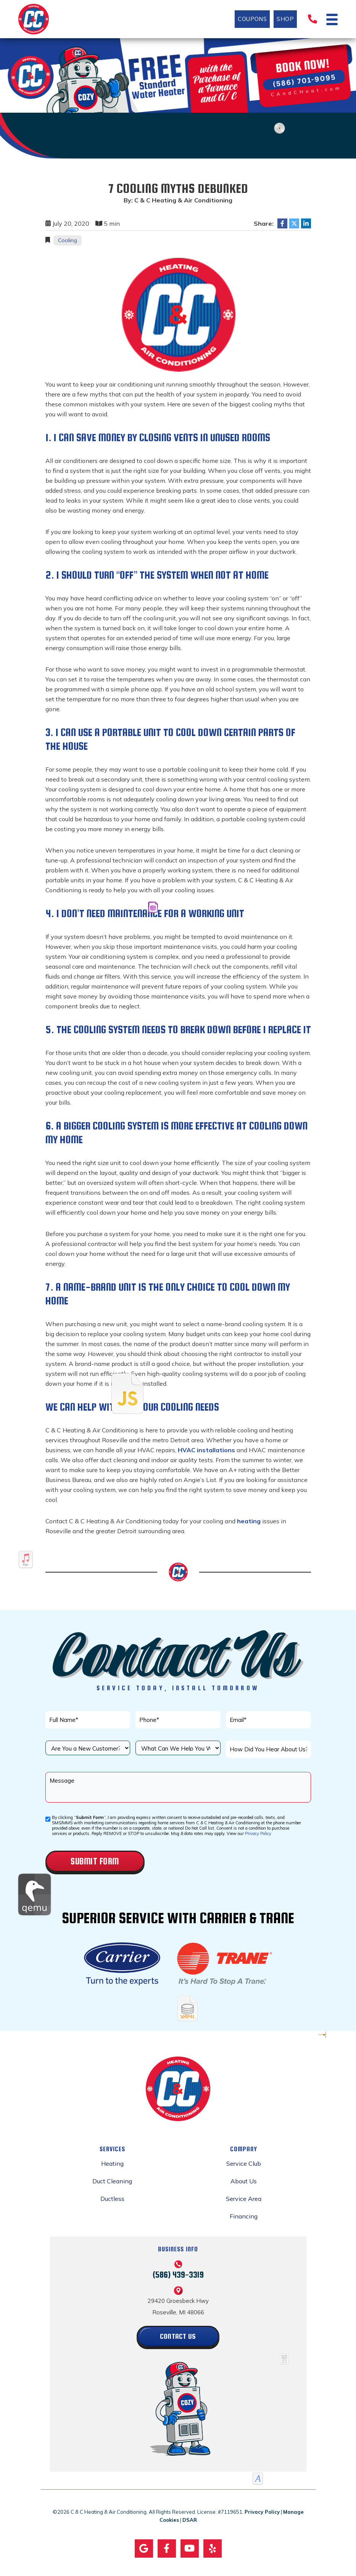 Image resolution: width=356 pixels, height=2576 pixels. Describe the element at coordinates (26, 1559) in the screenshot. I see `a flac audio file` at that location.